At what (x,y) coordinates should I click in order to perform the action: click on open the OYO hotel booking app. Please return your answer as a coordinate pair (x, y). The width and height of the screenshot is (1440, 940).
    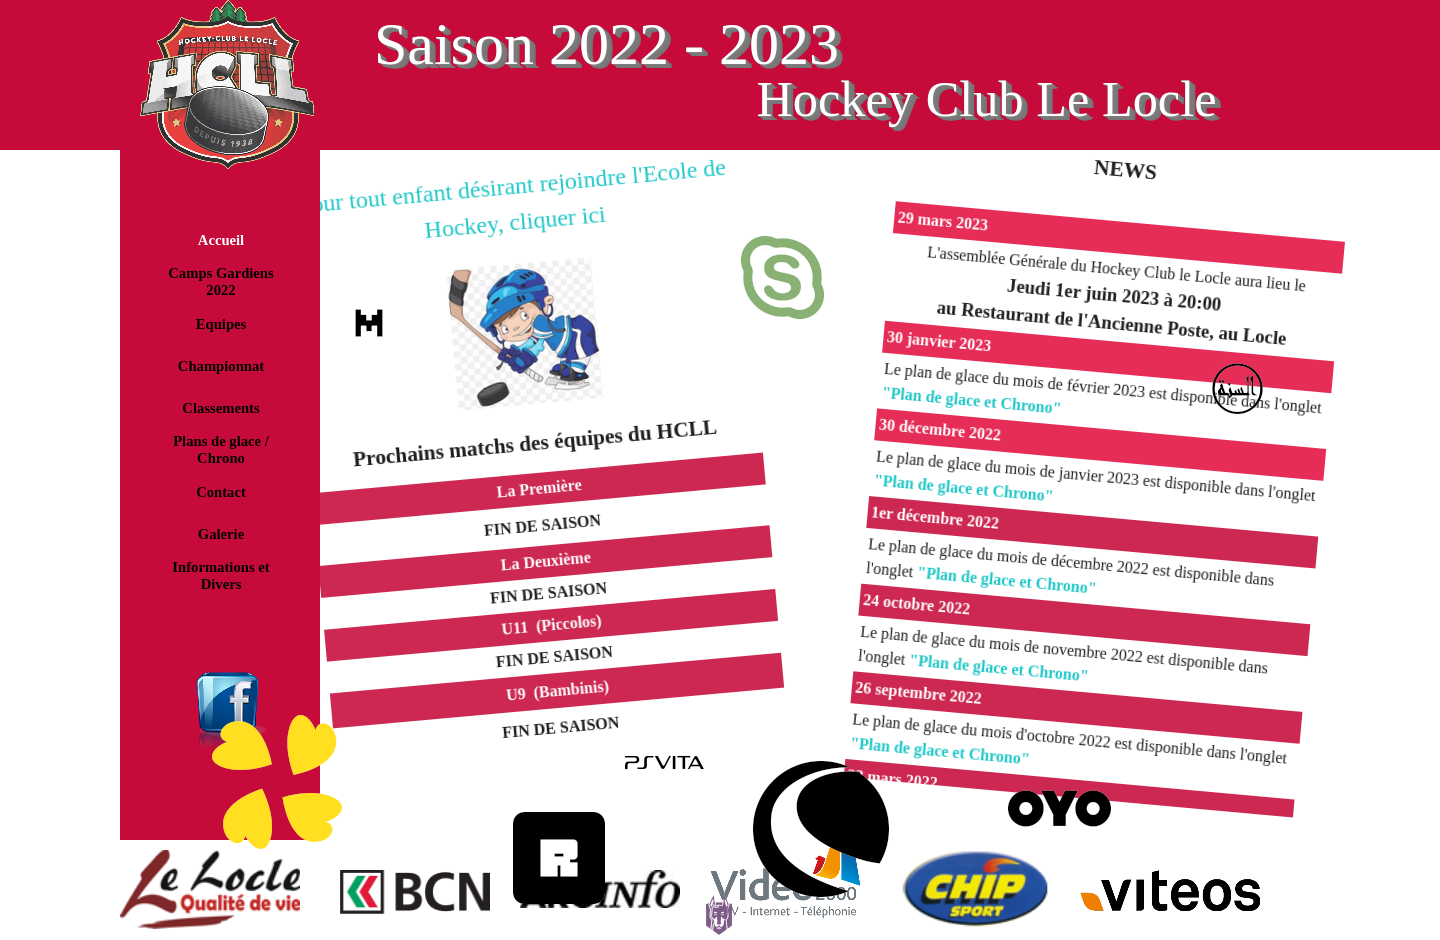
    Looking at the image, I should click on (1059, 808).